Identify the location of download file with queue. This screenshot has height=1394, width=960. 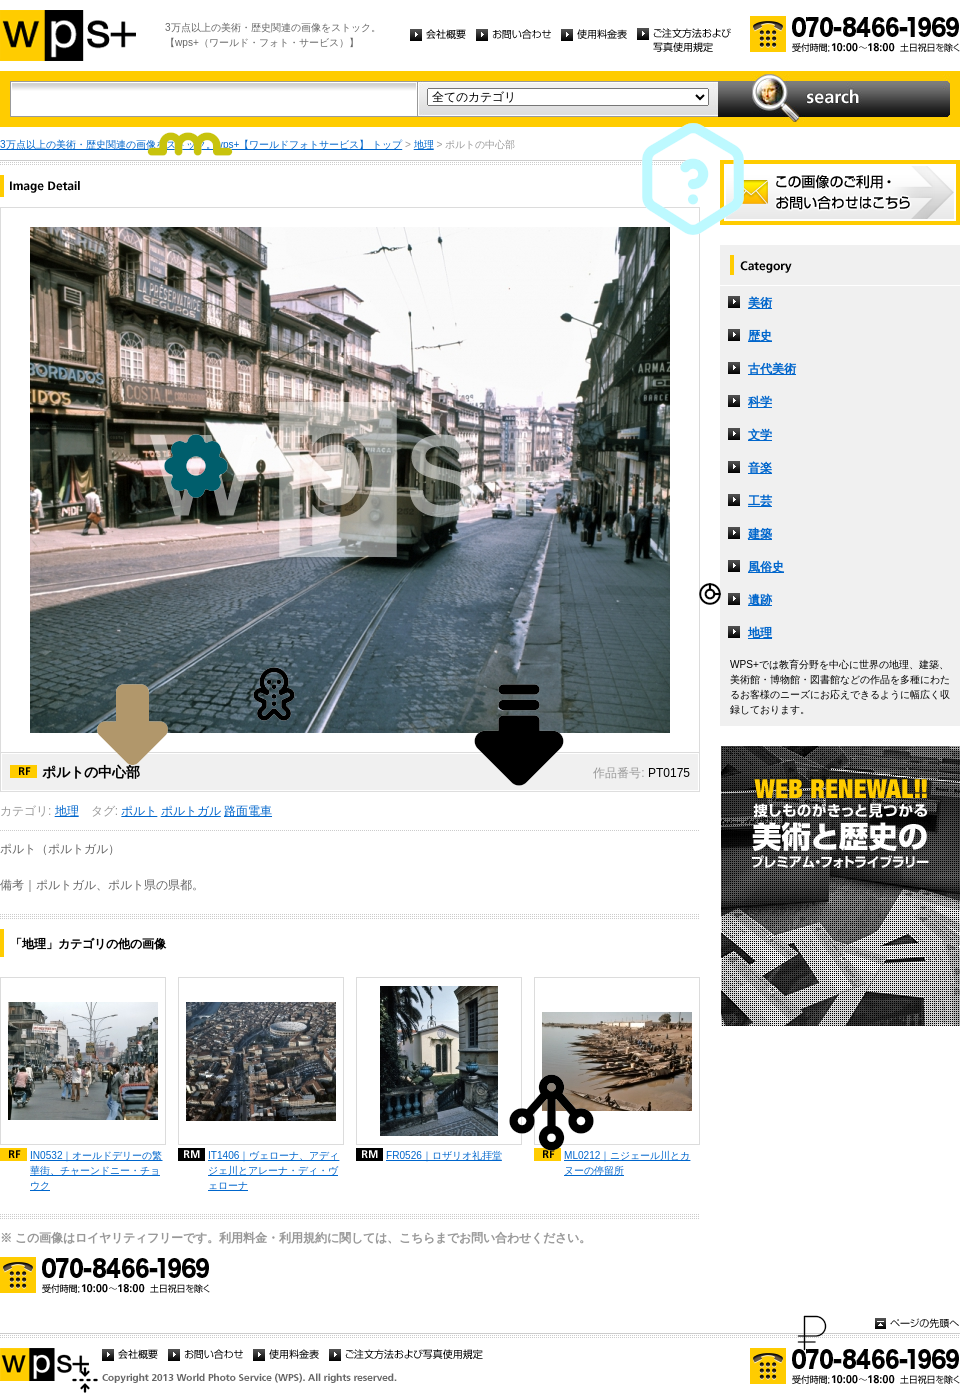
(519, 736).